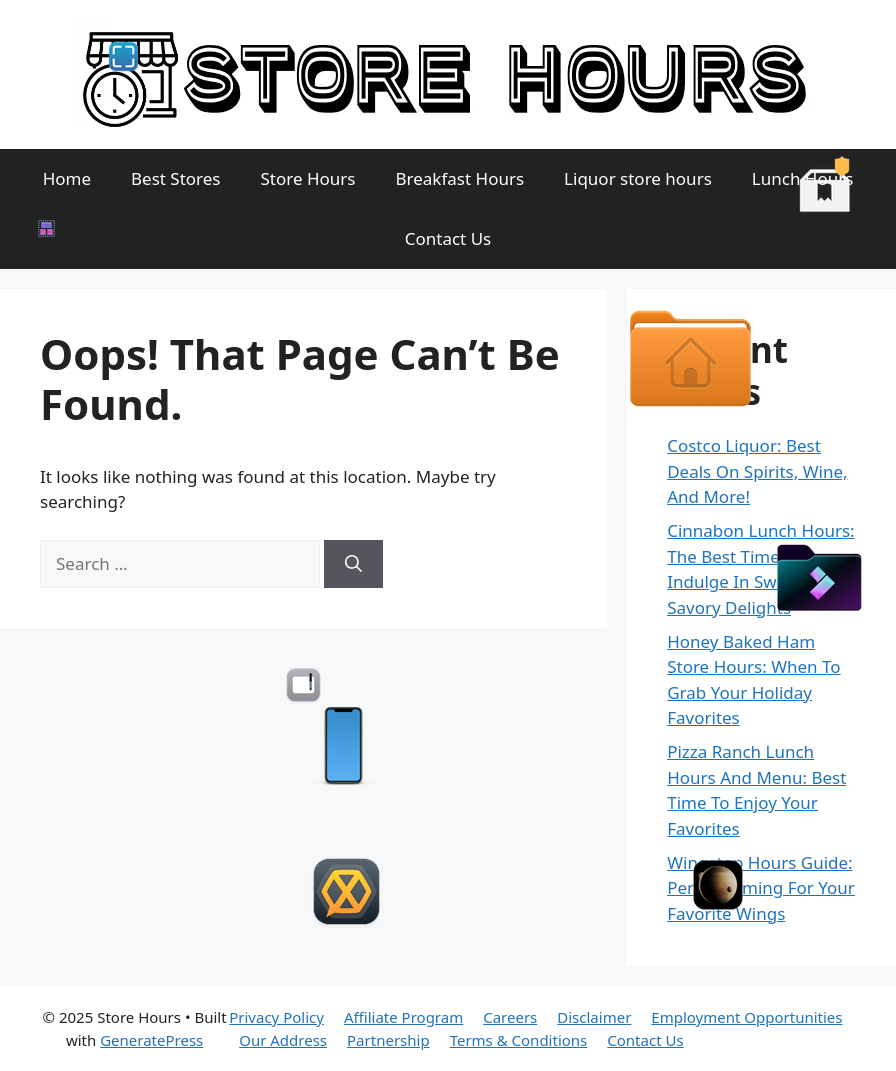 The height and width of the screenshot is (1071, 896). I want to click on security updates are available for your system, so click(824, 183).